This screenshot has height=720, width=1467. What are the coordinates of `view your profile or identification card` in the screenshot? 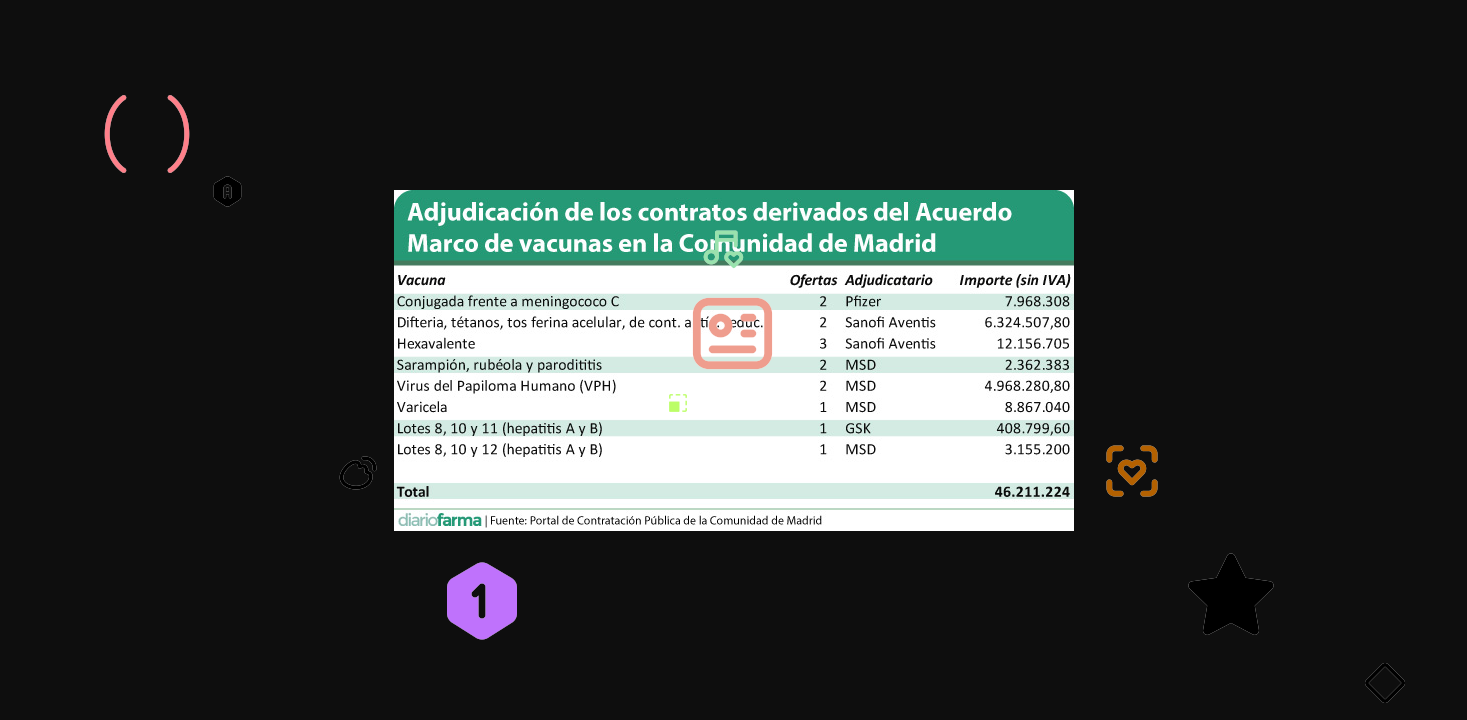 It's located at (732, 333).